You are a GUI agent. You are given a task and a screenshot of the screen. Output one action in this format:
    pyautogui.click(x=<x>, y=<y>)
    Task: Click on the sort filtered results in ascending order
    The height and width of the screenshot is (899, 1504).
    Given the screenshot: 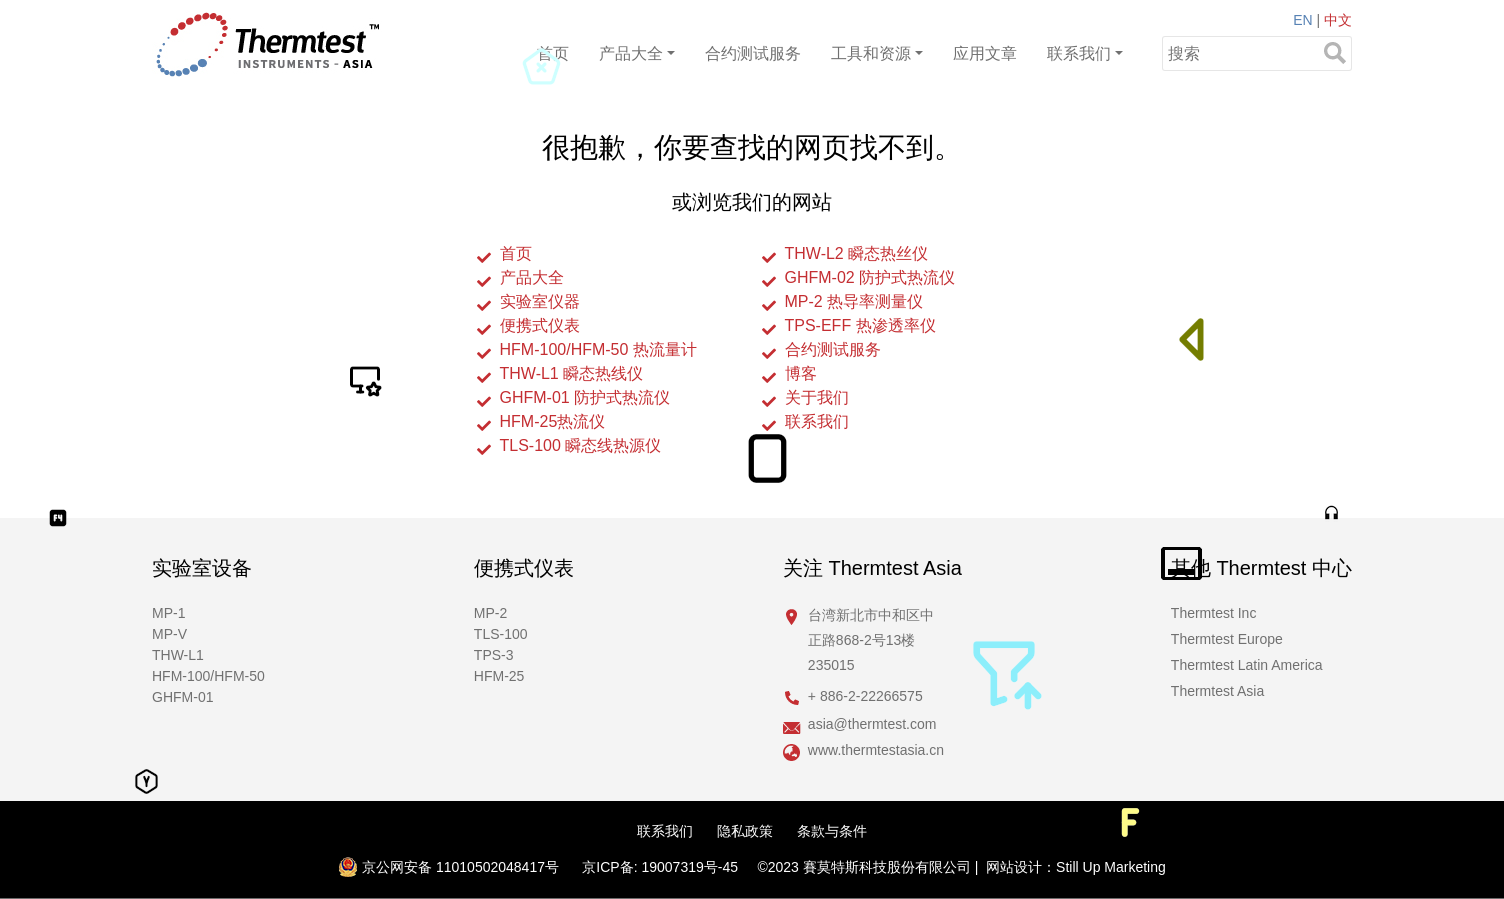 What is the action you would take?
    pyautogui.click(x=1004, y=672)
    